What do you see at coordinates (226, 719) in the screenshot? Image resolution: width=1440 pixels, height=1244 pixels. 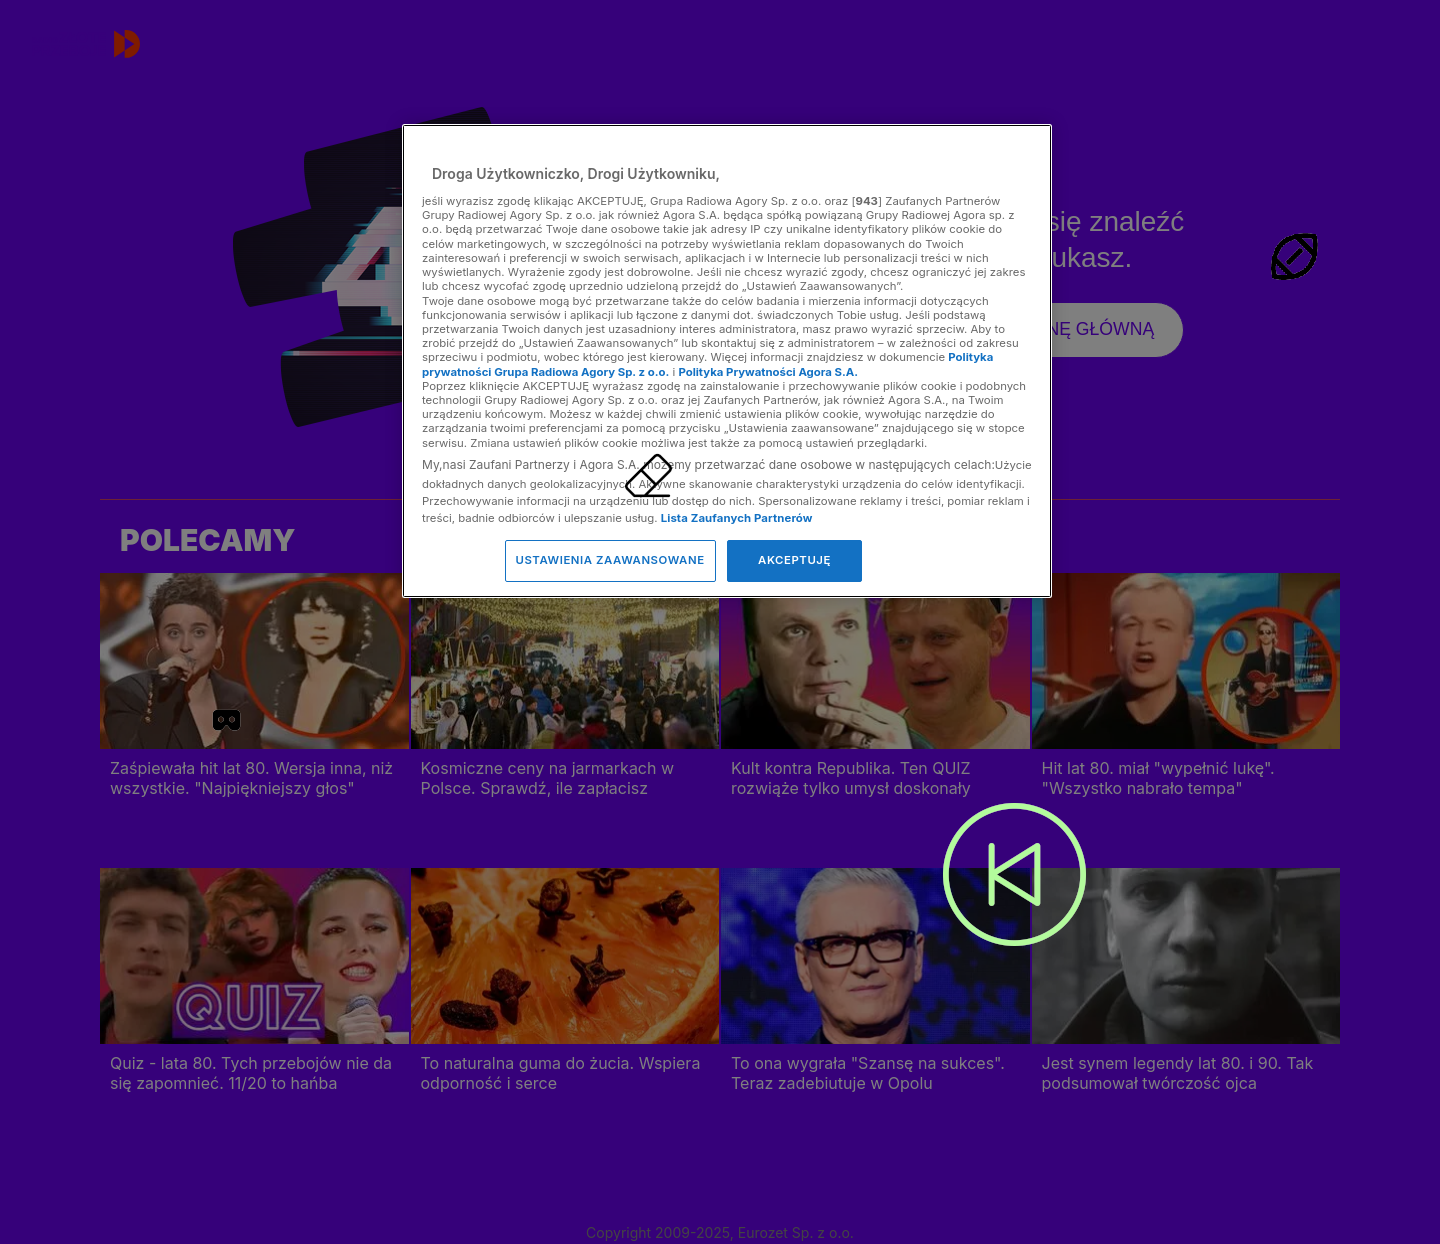 I see `access virtual reality or VR mode` at bounding box center [226, 719].